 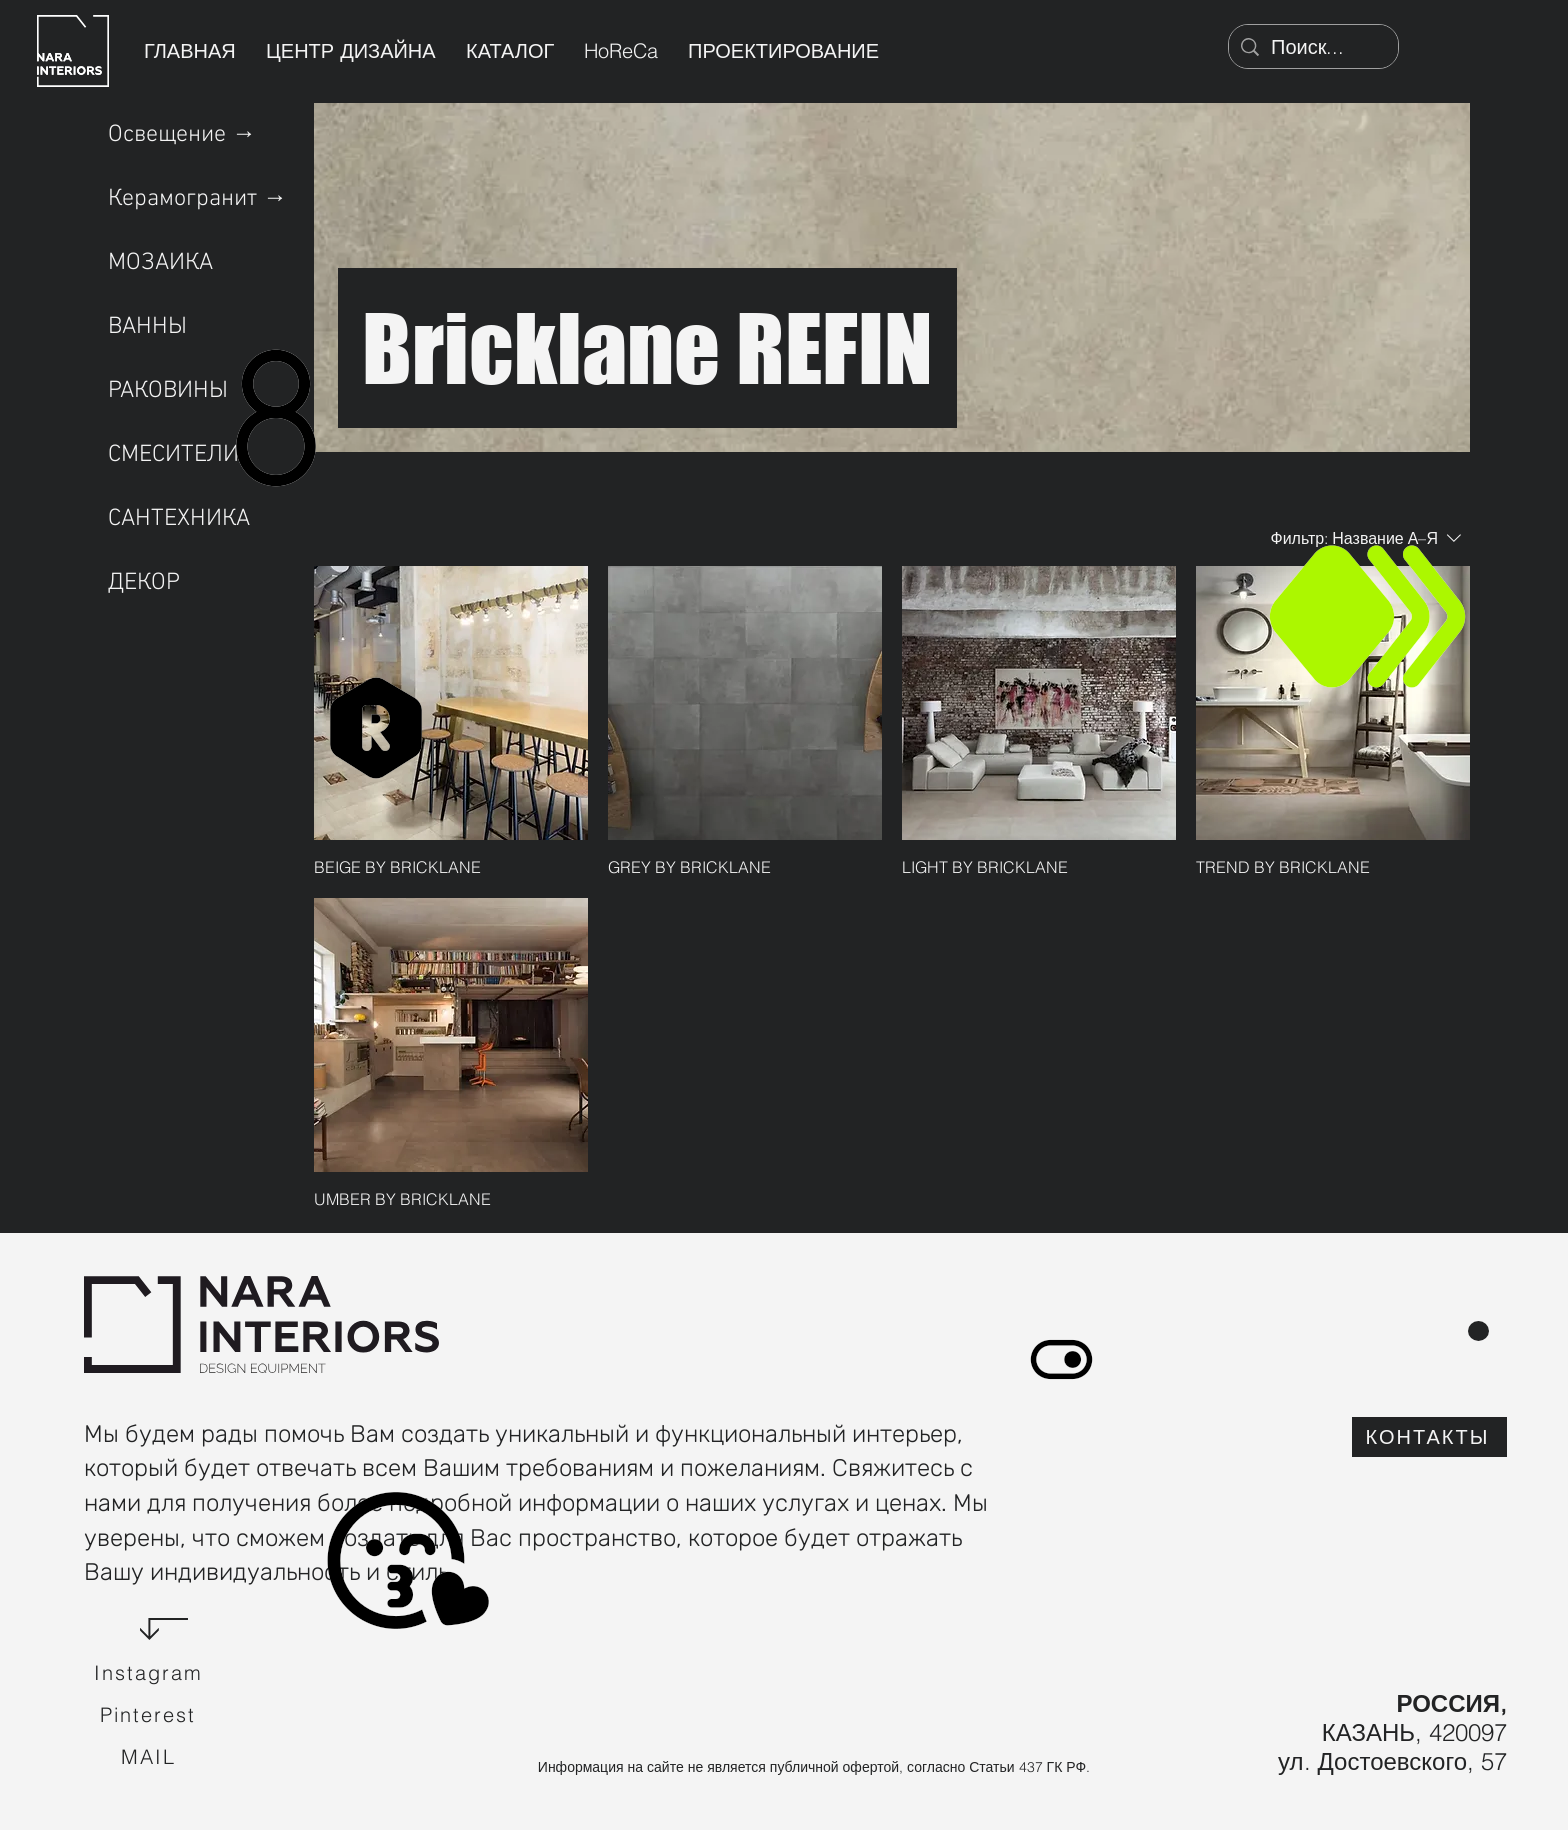 What do you see at coordinates (1061, 1359) in the screenshot?
I see `toggle switch in the on position` at bounding box center [1061, 1359].